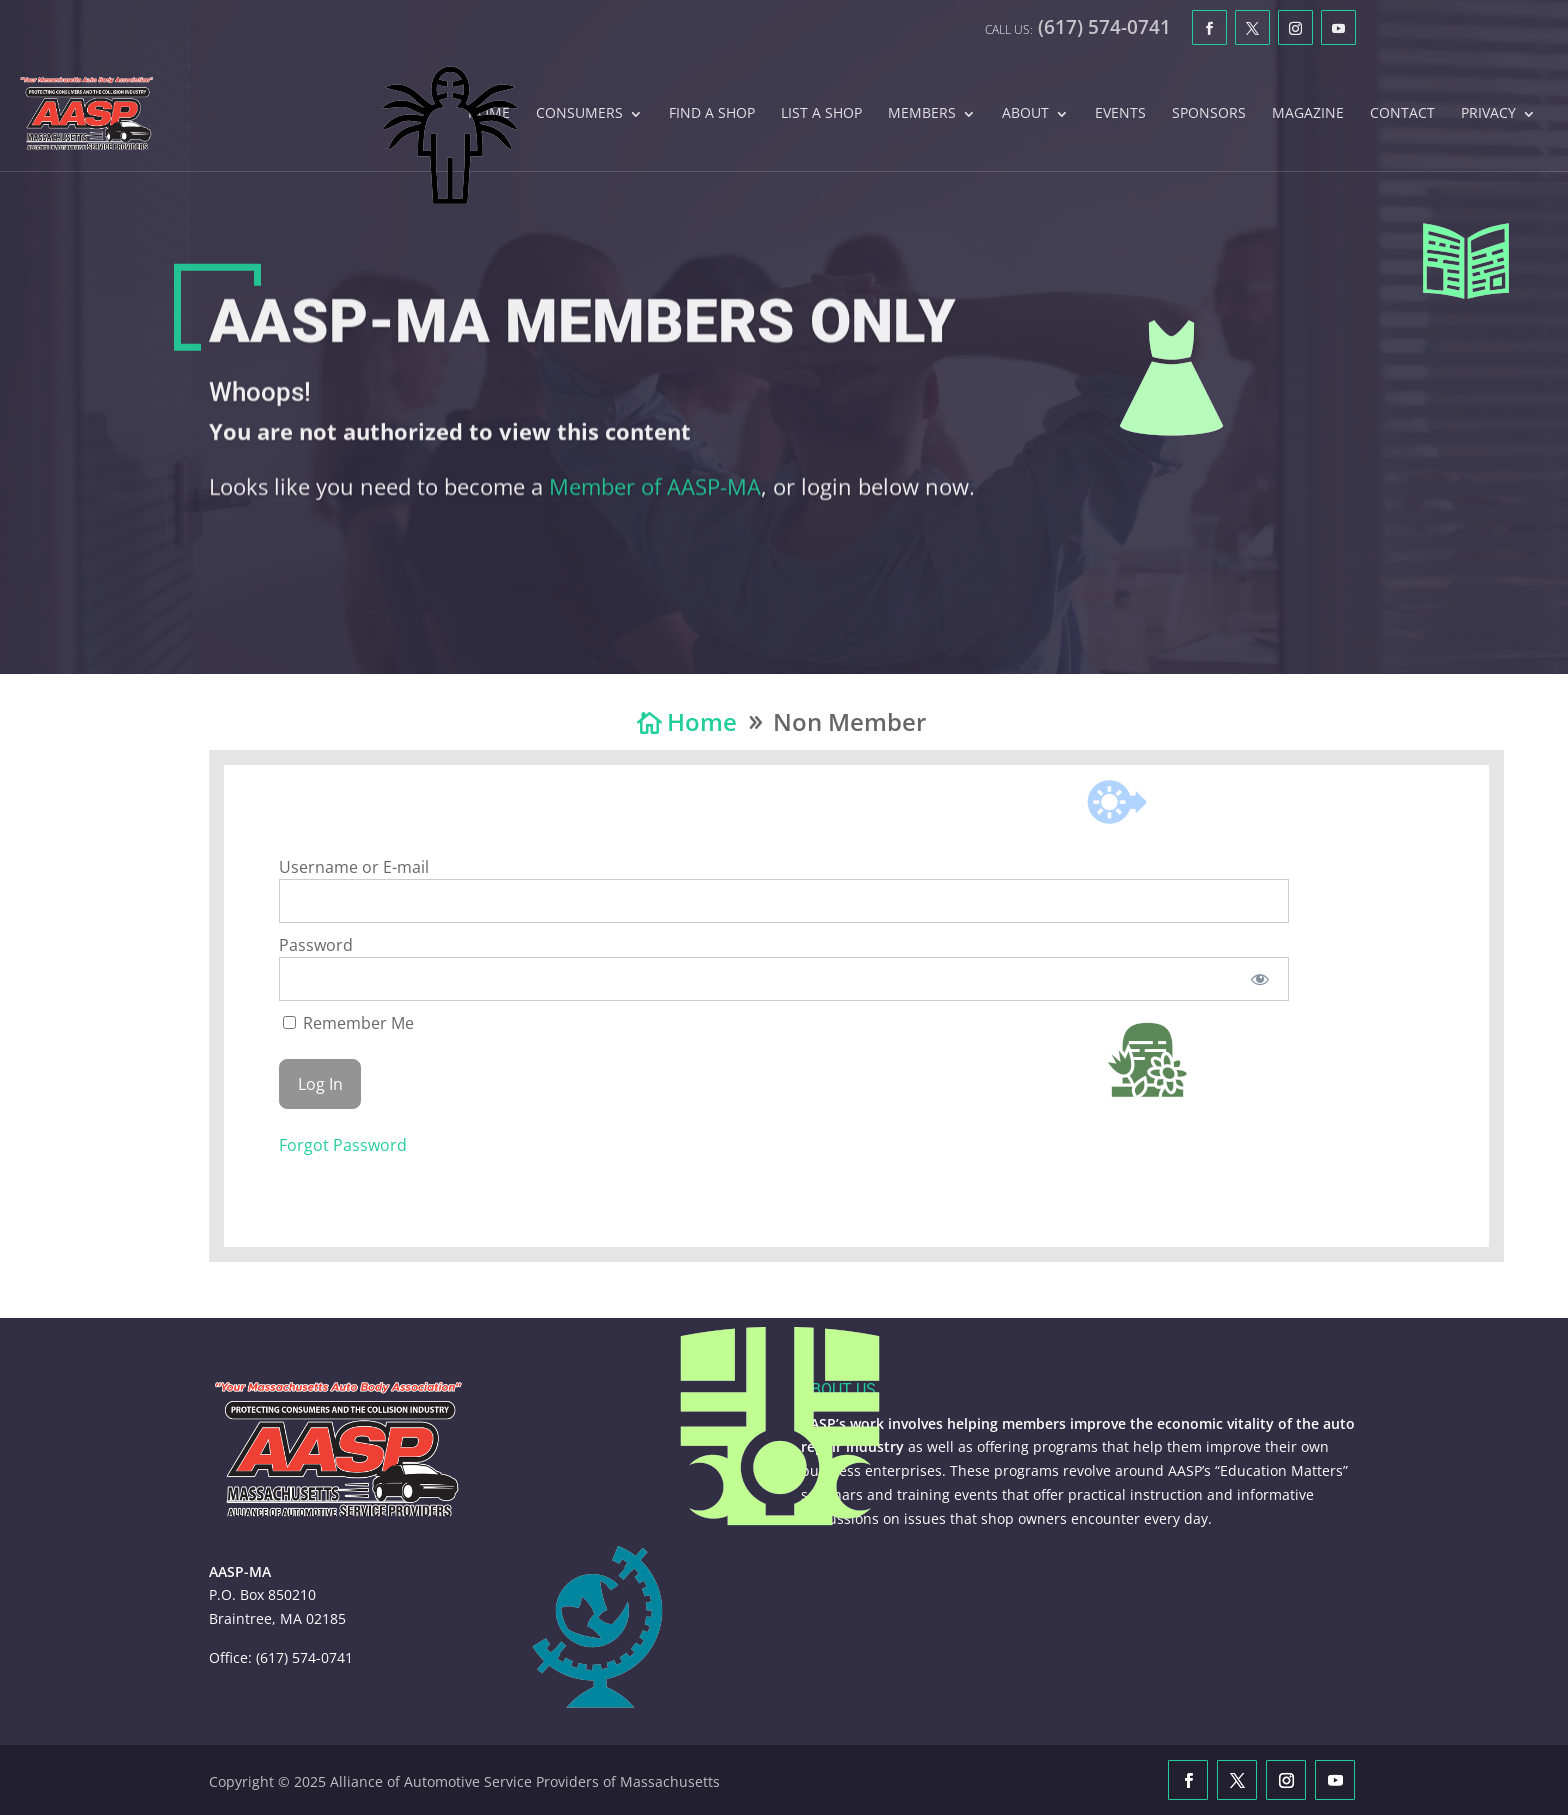  What do you see at coordinates (1466, 261) in the screenshot?
I see `view news and articles` at bounding box center [1466, 261].